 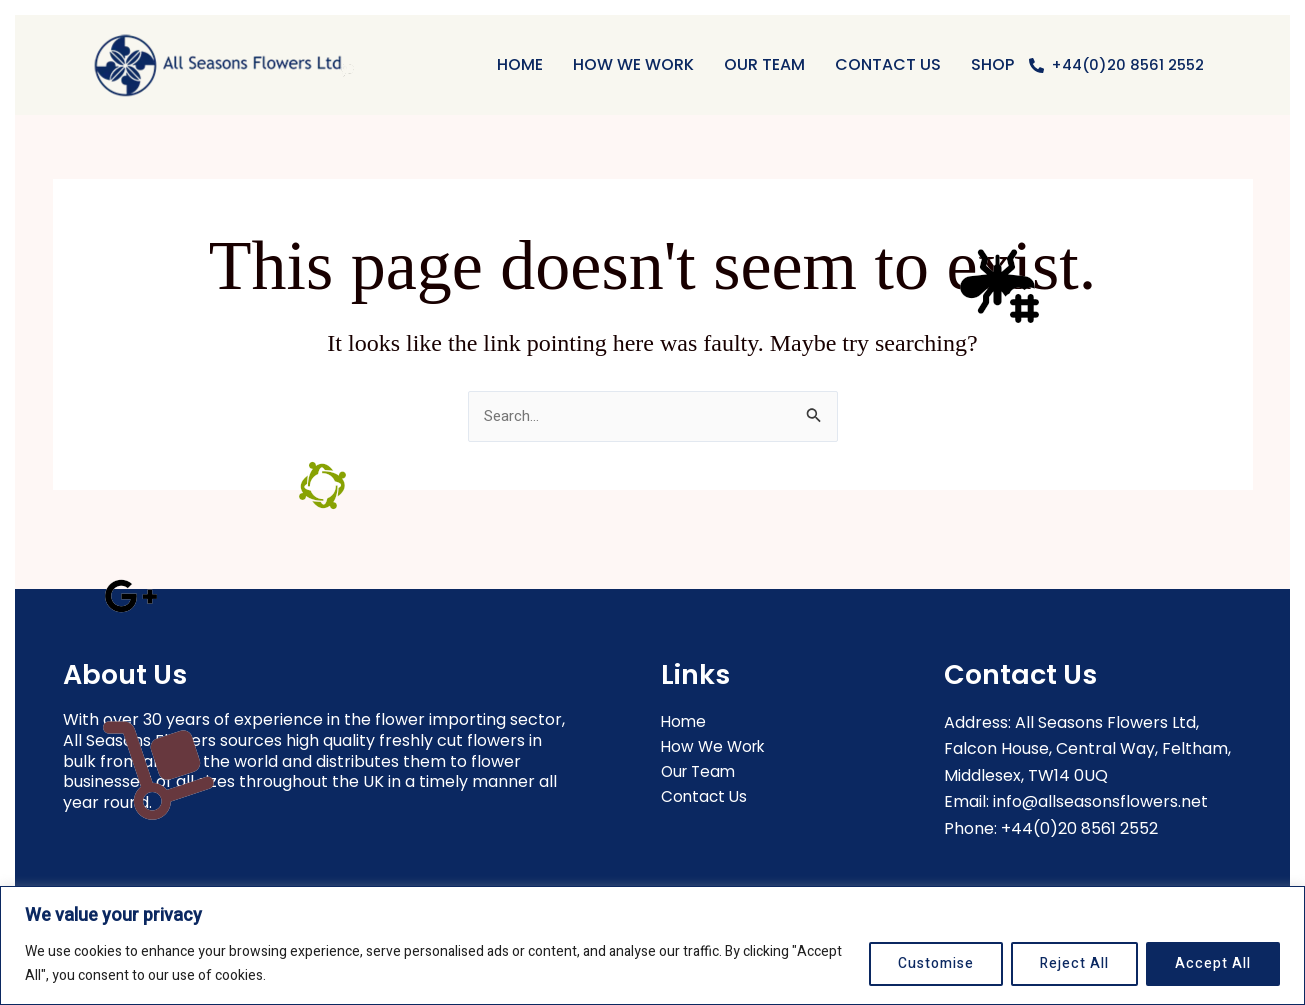 I want to click on shipping or delivery in progress, so click(x=158, y=770).